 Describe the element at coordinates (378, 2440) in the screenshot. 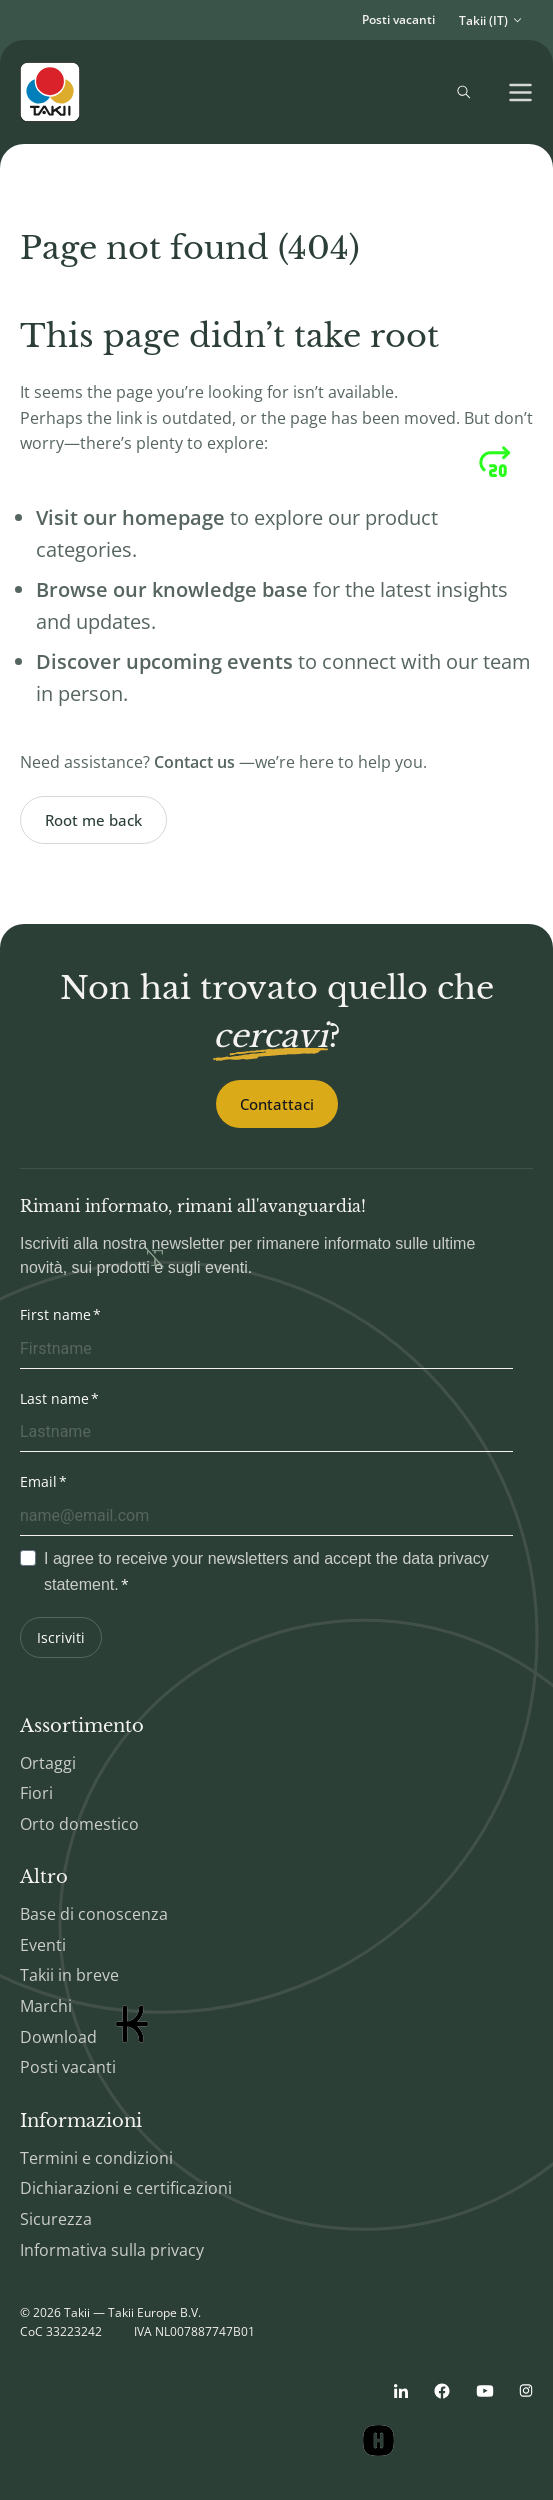

I see `access help or support section` at that location.